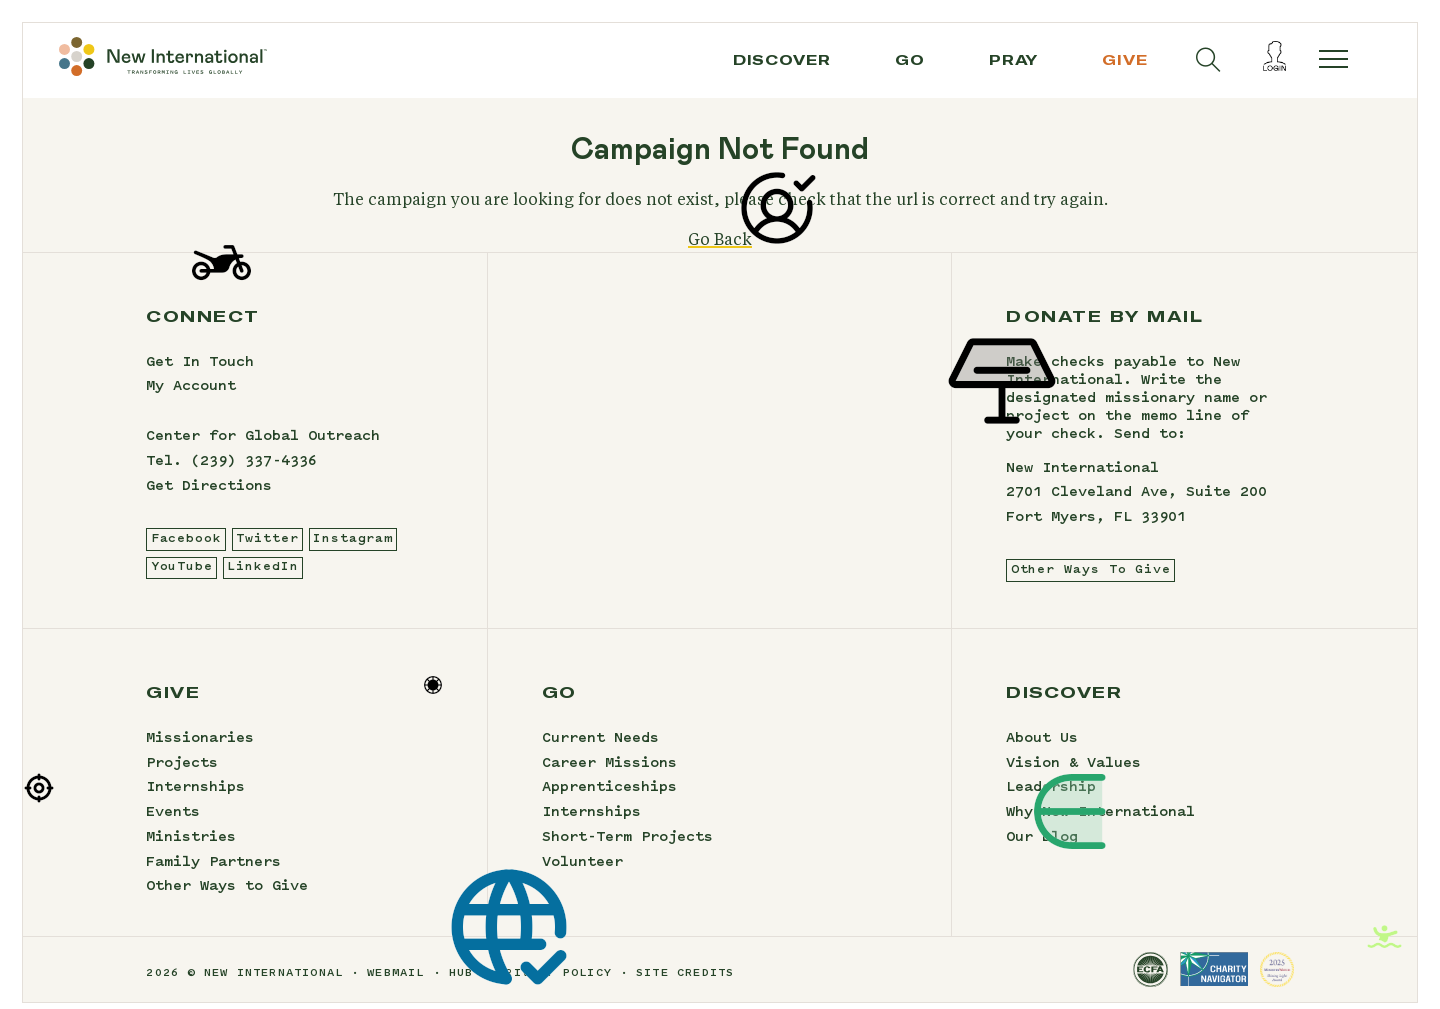 The image size is (1440, 1009). I want to click on verified user profile, so click(777, 208).